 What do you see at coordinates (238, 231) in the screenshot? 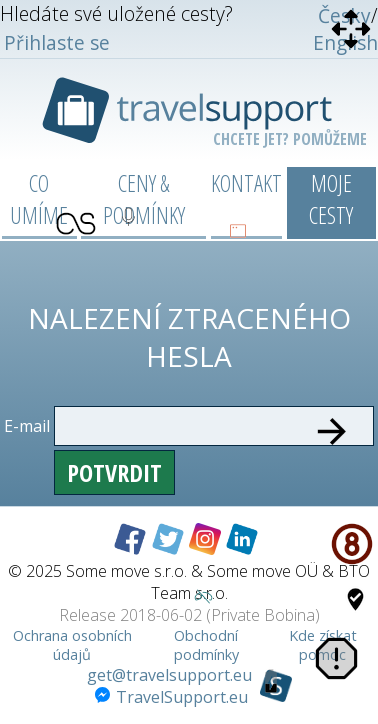
I see `open application window` at bounding box center [238, 231].